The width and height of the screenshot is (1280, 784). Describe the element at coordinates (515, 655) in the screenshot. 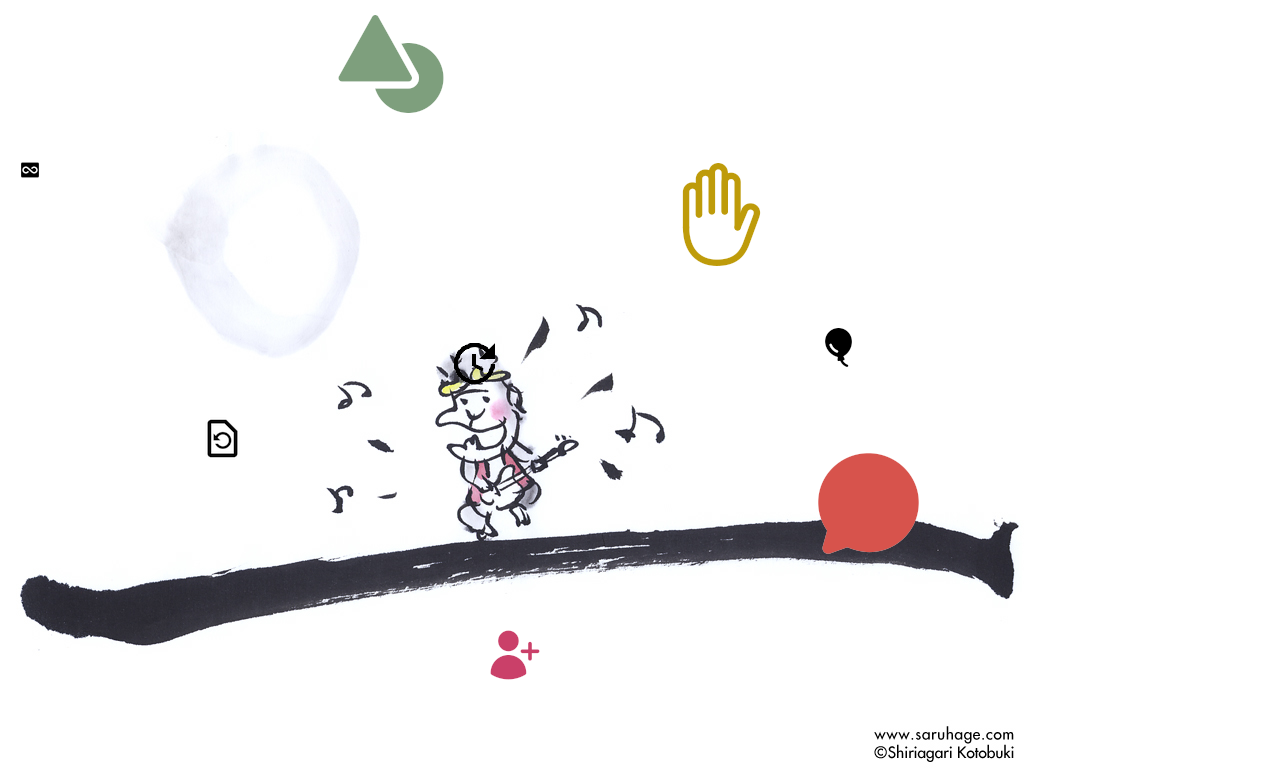

I see `add a new user or contact` at that location.